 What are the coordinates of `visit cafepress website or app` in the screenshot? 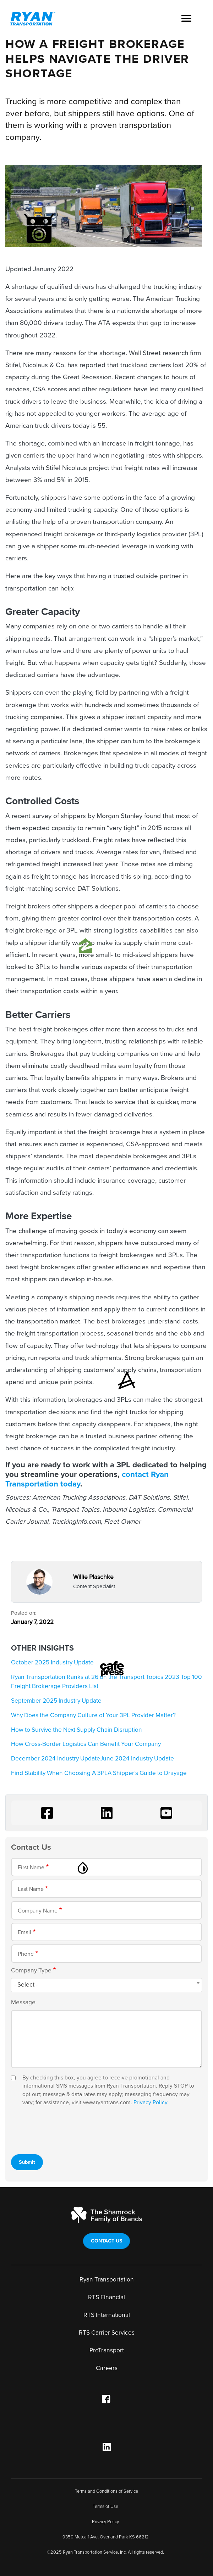 It's located at (112, 1669).